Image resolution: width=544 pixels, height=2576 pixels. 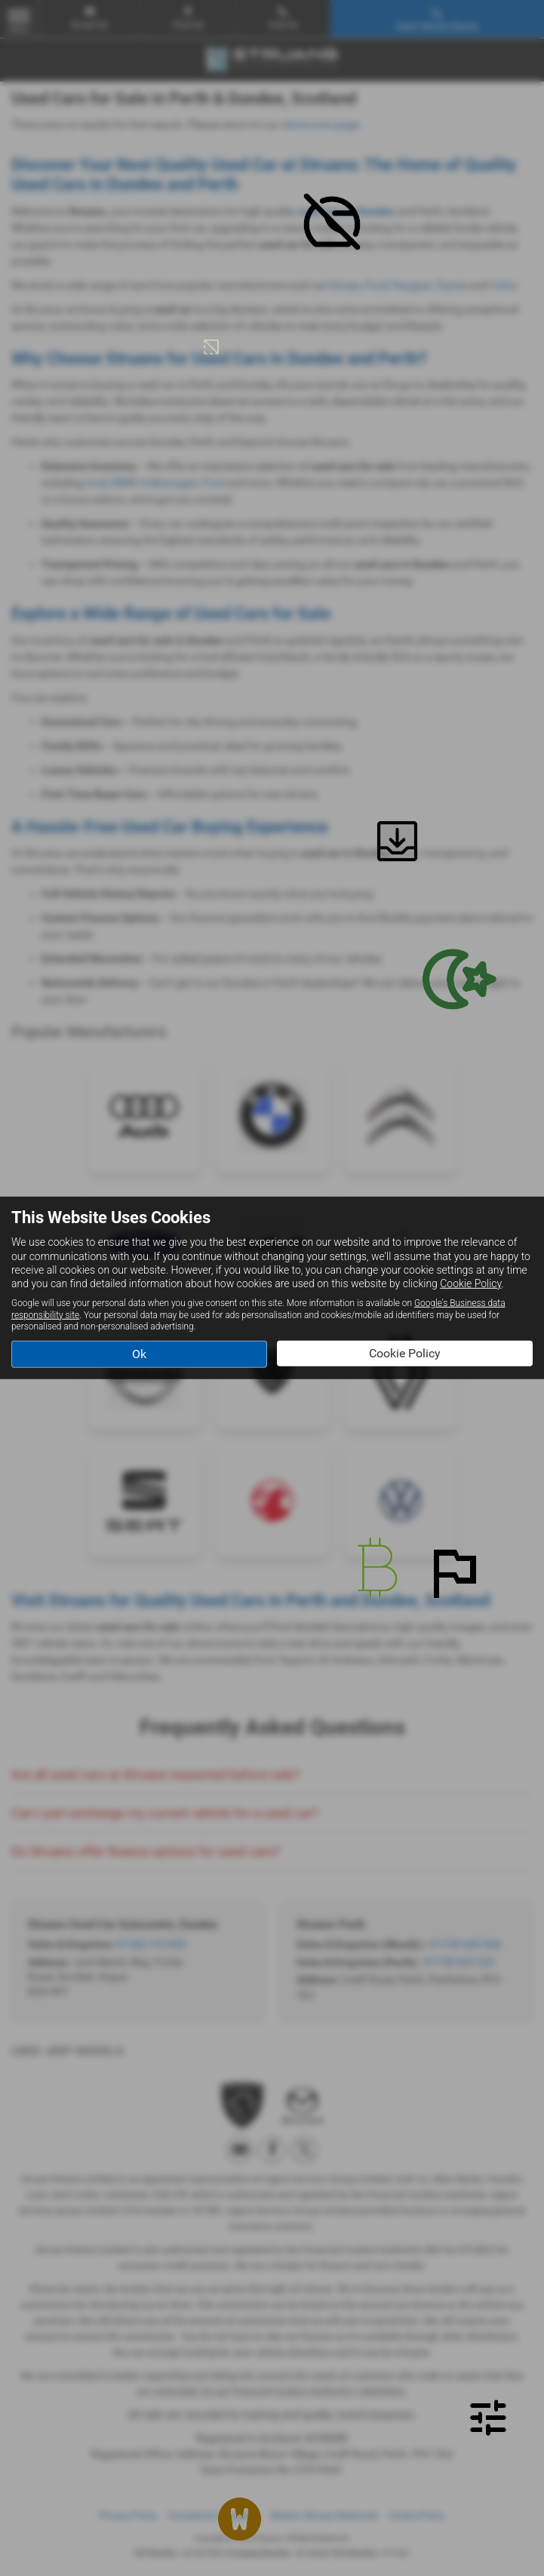 What do you see at coordinates (375, 1569) in the screenshot?
I see `view bitcoin balance or wallet` at bounding box center [375, 1569].